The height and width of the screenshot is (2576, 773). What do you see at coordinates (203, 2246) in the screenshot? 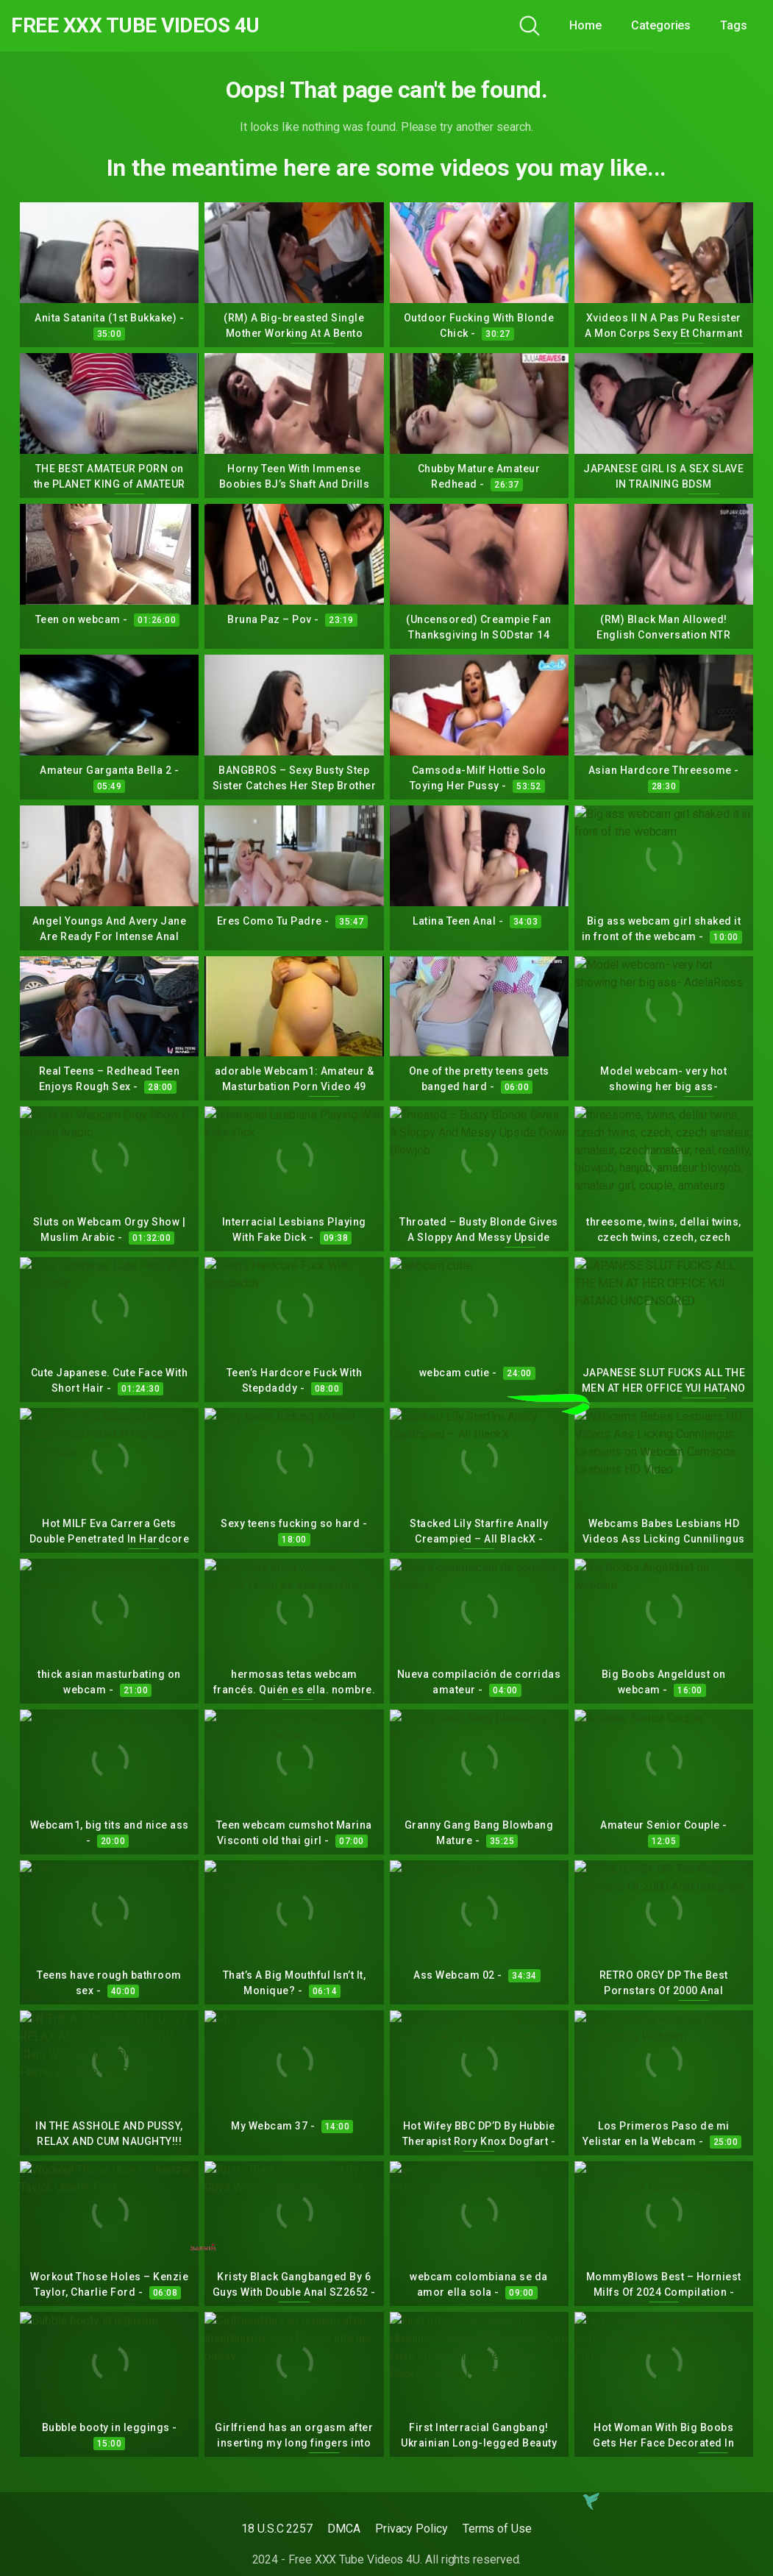
I see `garmin app or service branding` at bounding box center [203, 2246].